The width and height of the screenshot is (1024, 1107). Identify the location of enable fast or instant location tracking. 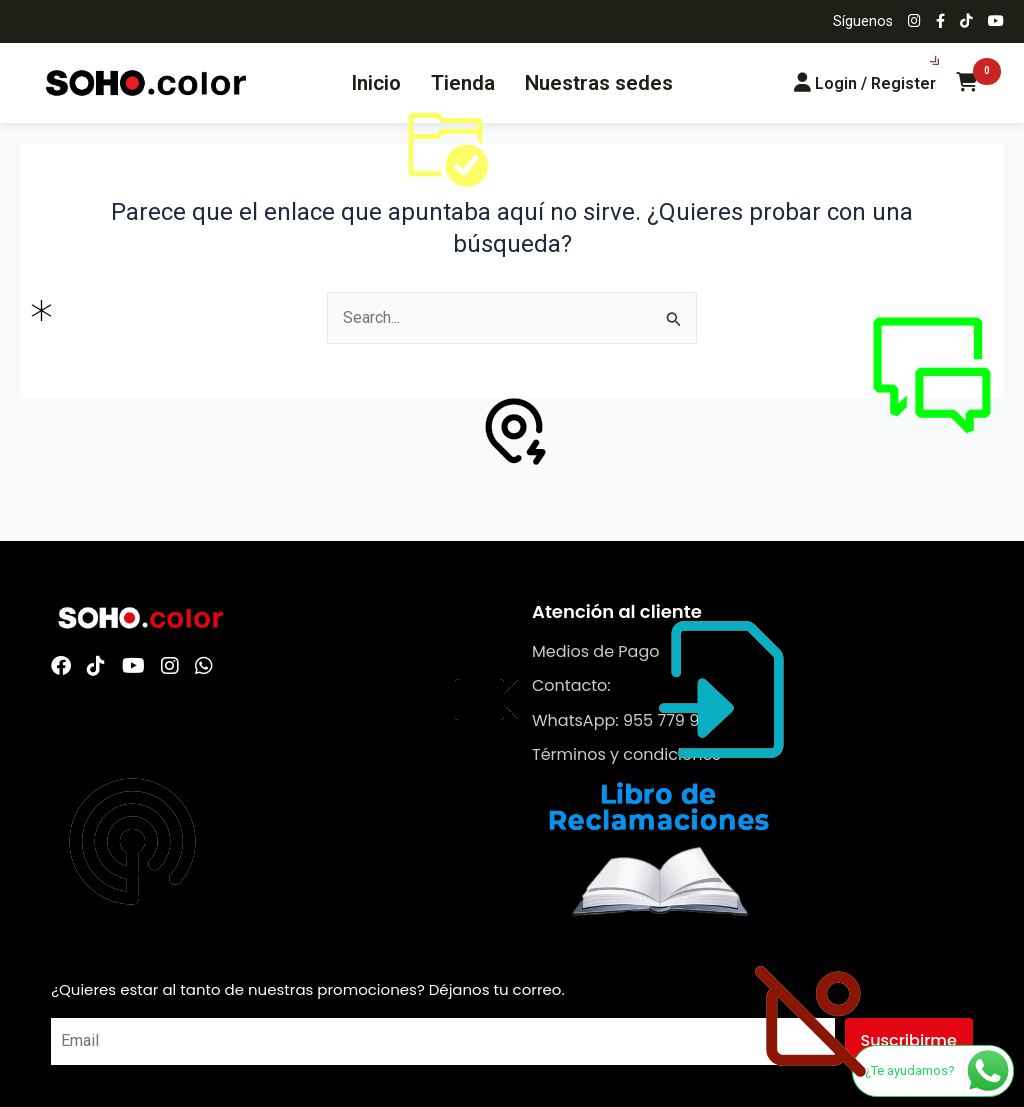
(514, 430).